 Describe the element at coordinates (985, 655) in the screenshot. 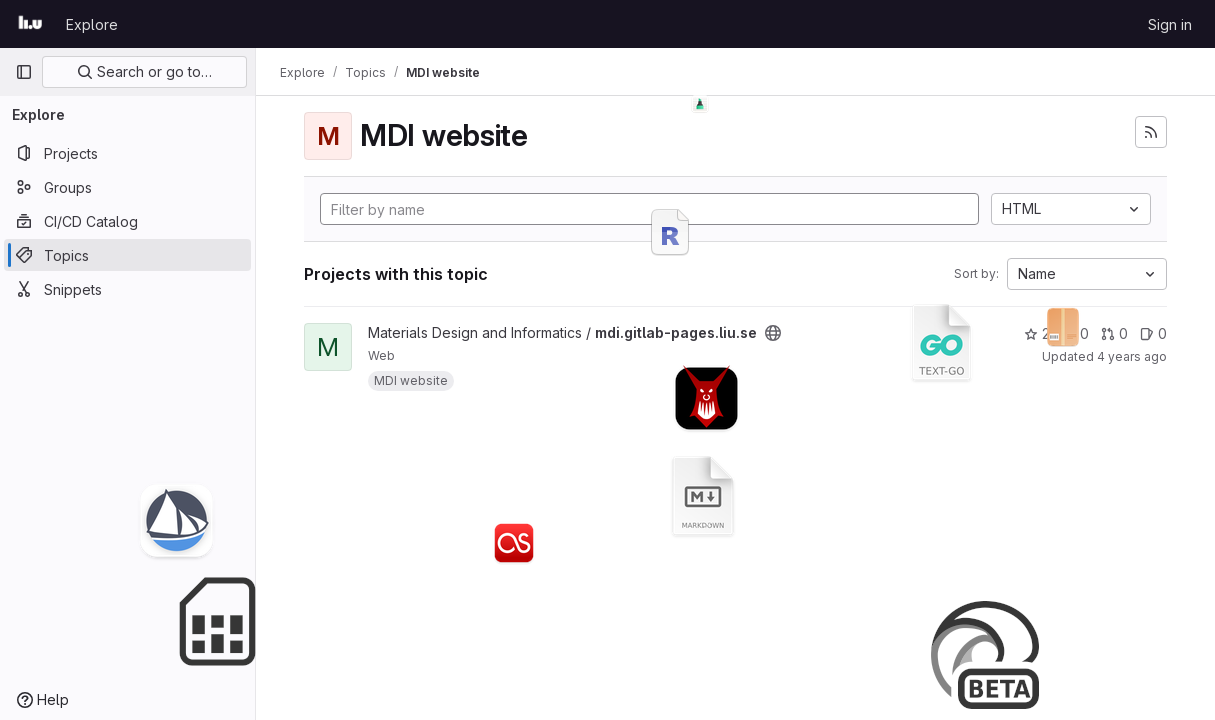

I see `open microsoft edge beta browser` at that location.